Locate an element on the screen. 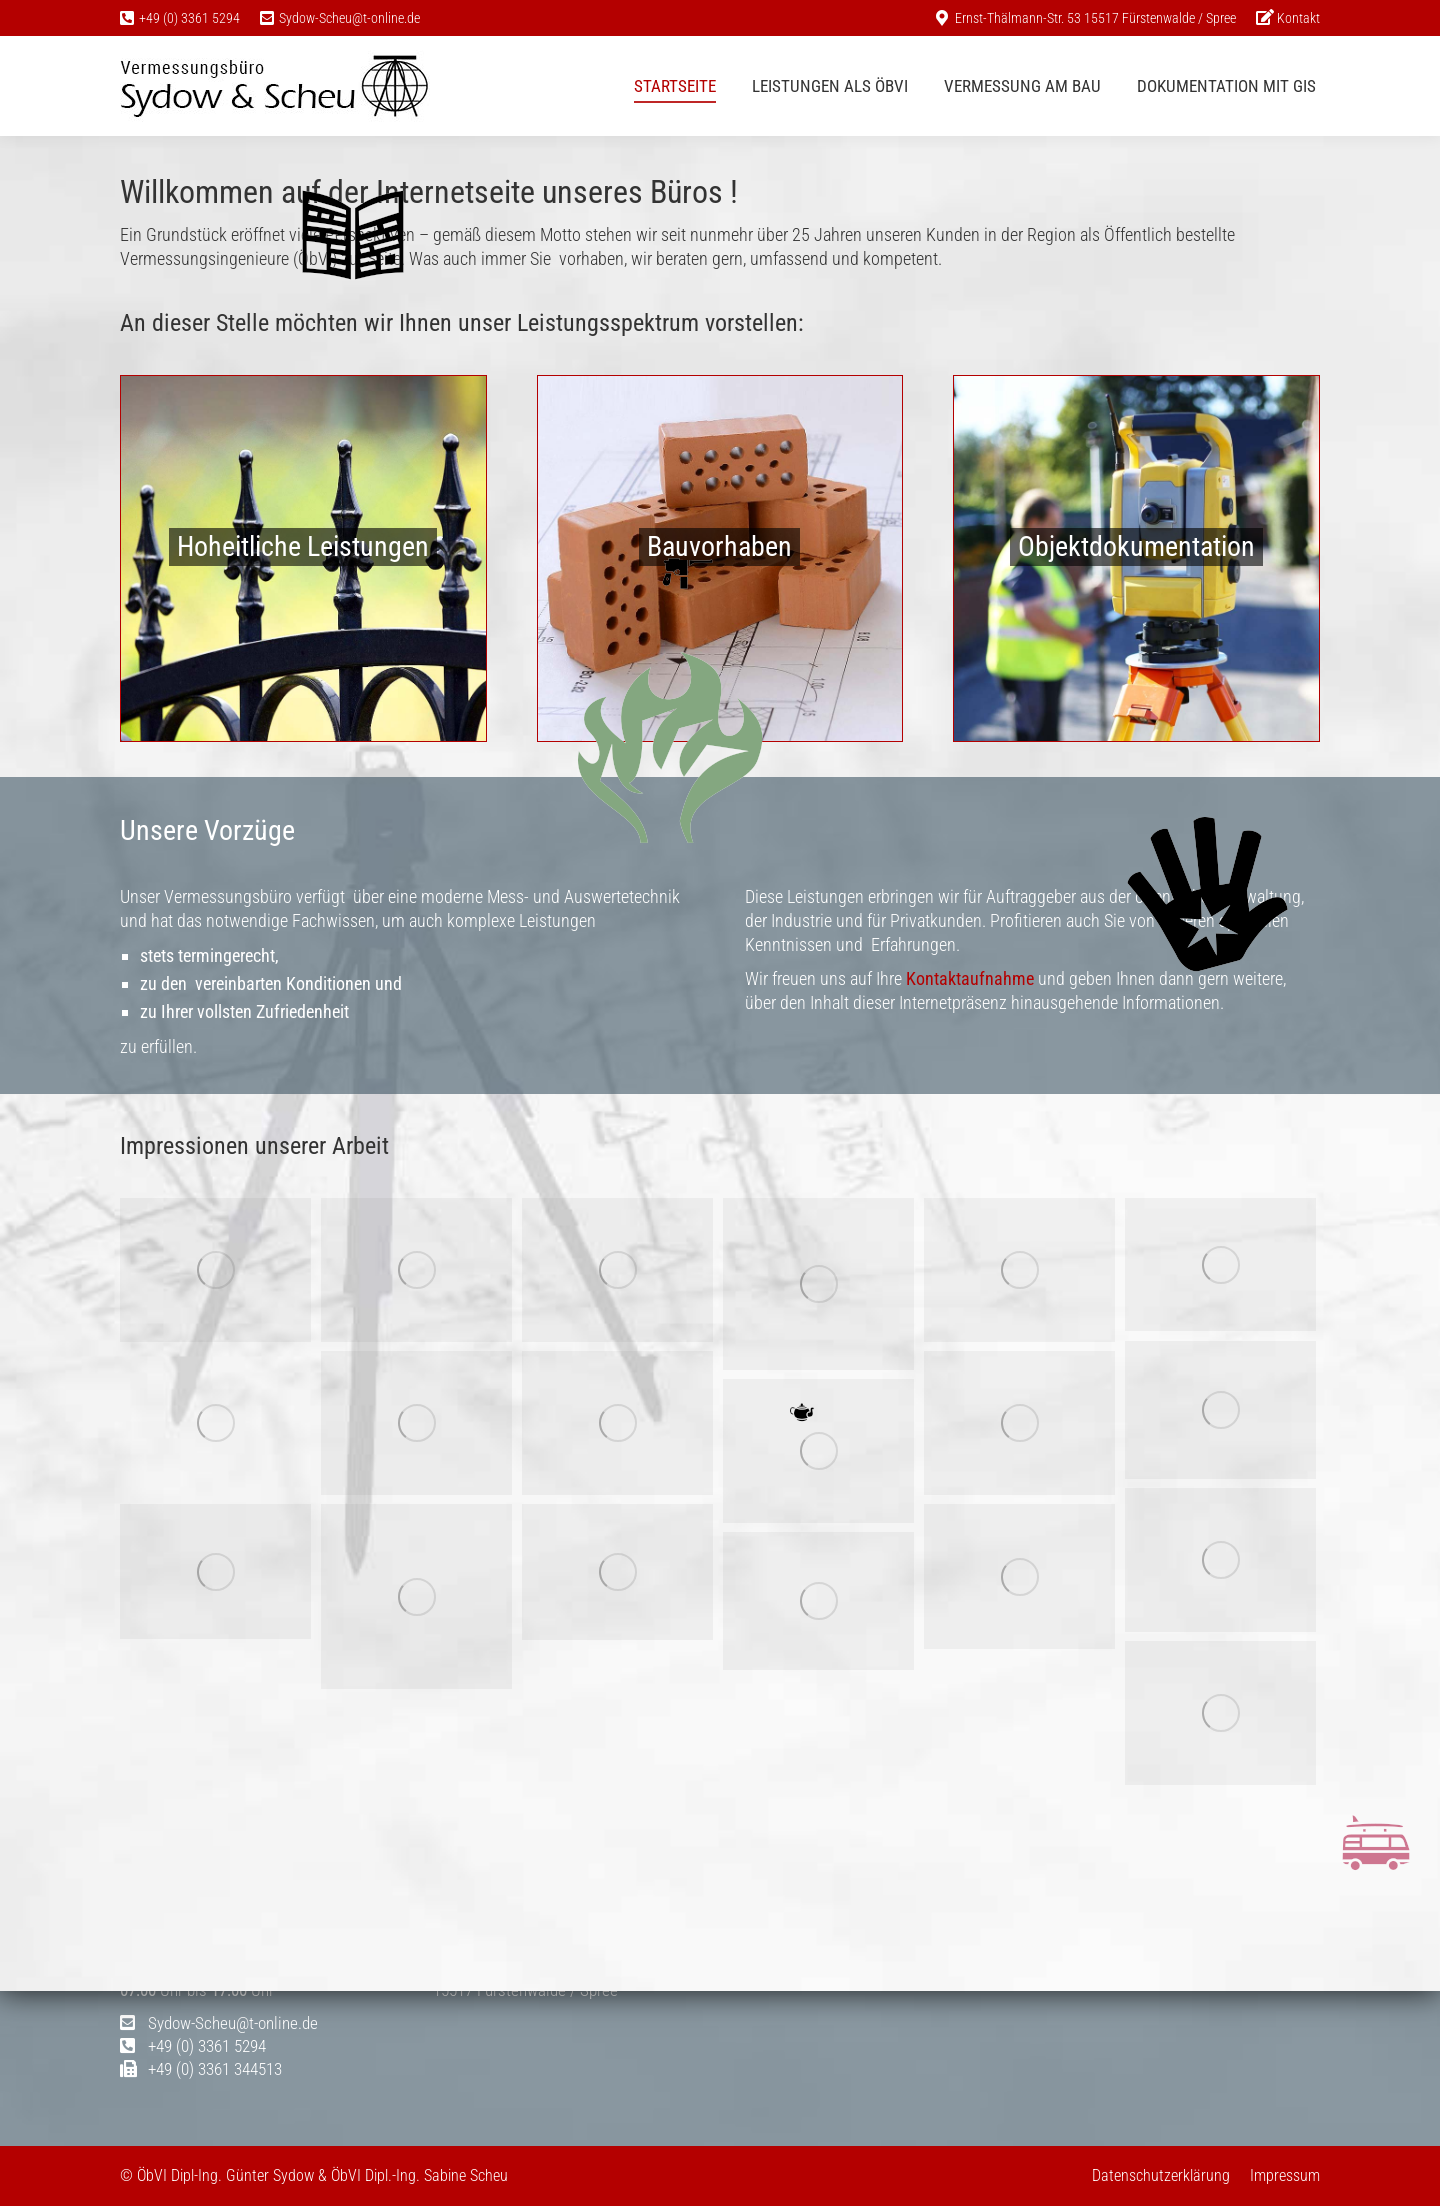 This screenshot has height=2206, width=1440. activate magic or special ability is located at coordinates (1208, 897).